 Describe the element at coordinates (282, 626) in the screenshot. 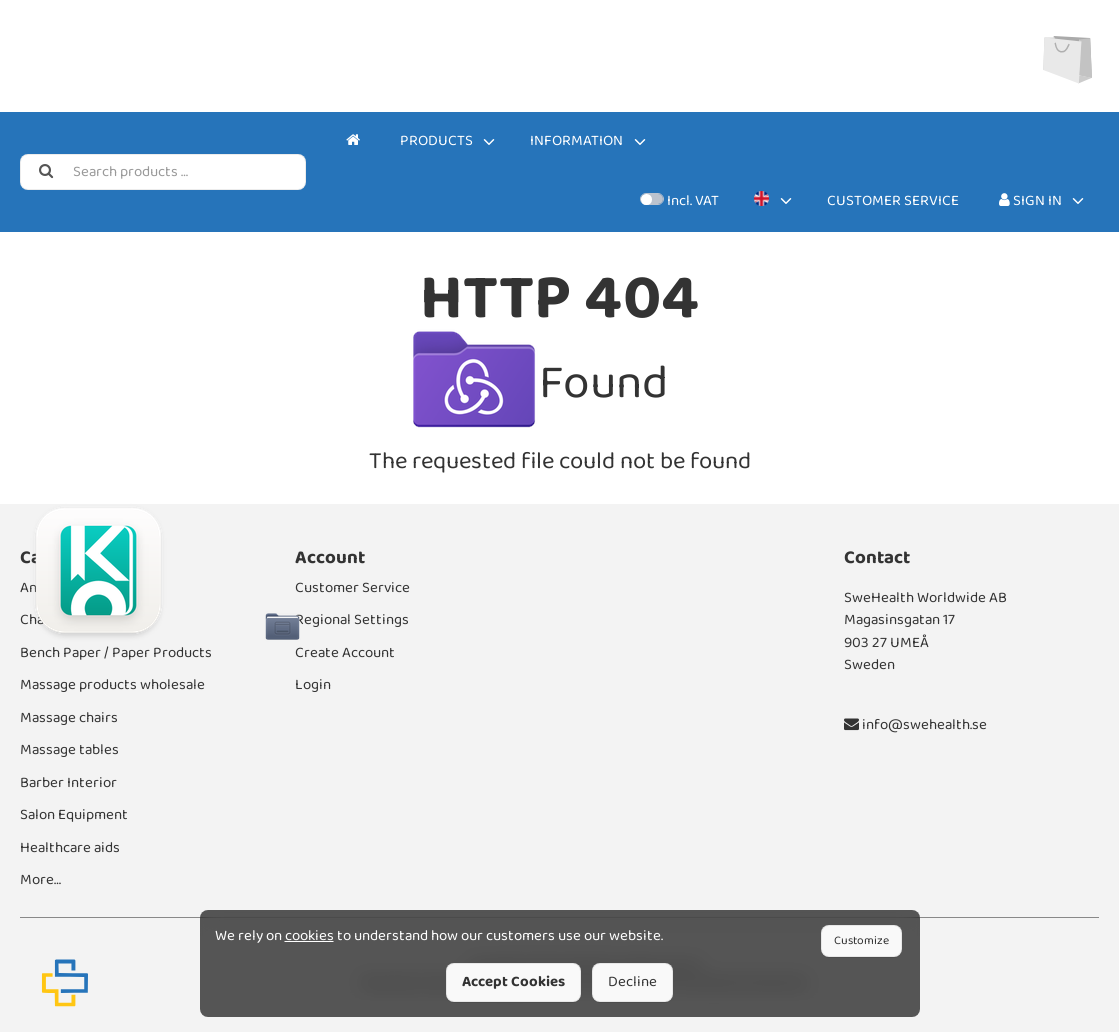

I see `open desktop folder` at that location.